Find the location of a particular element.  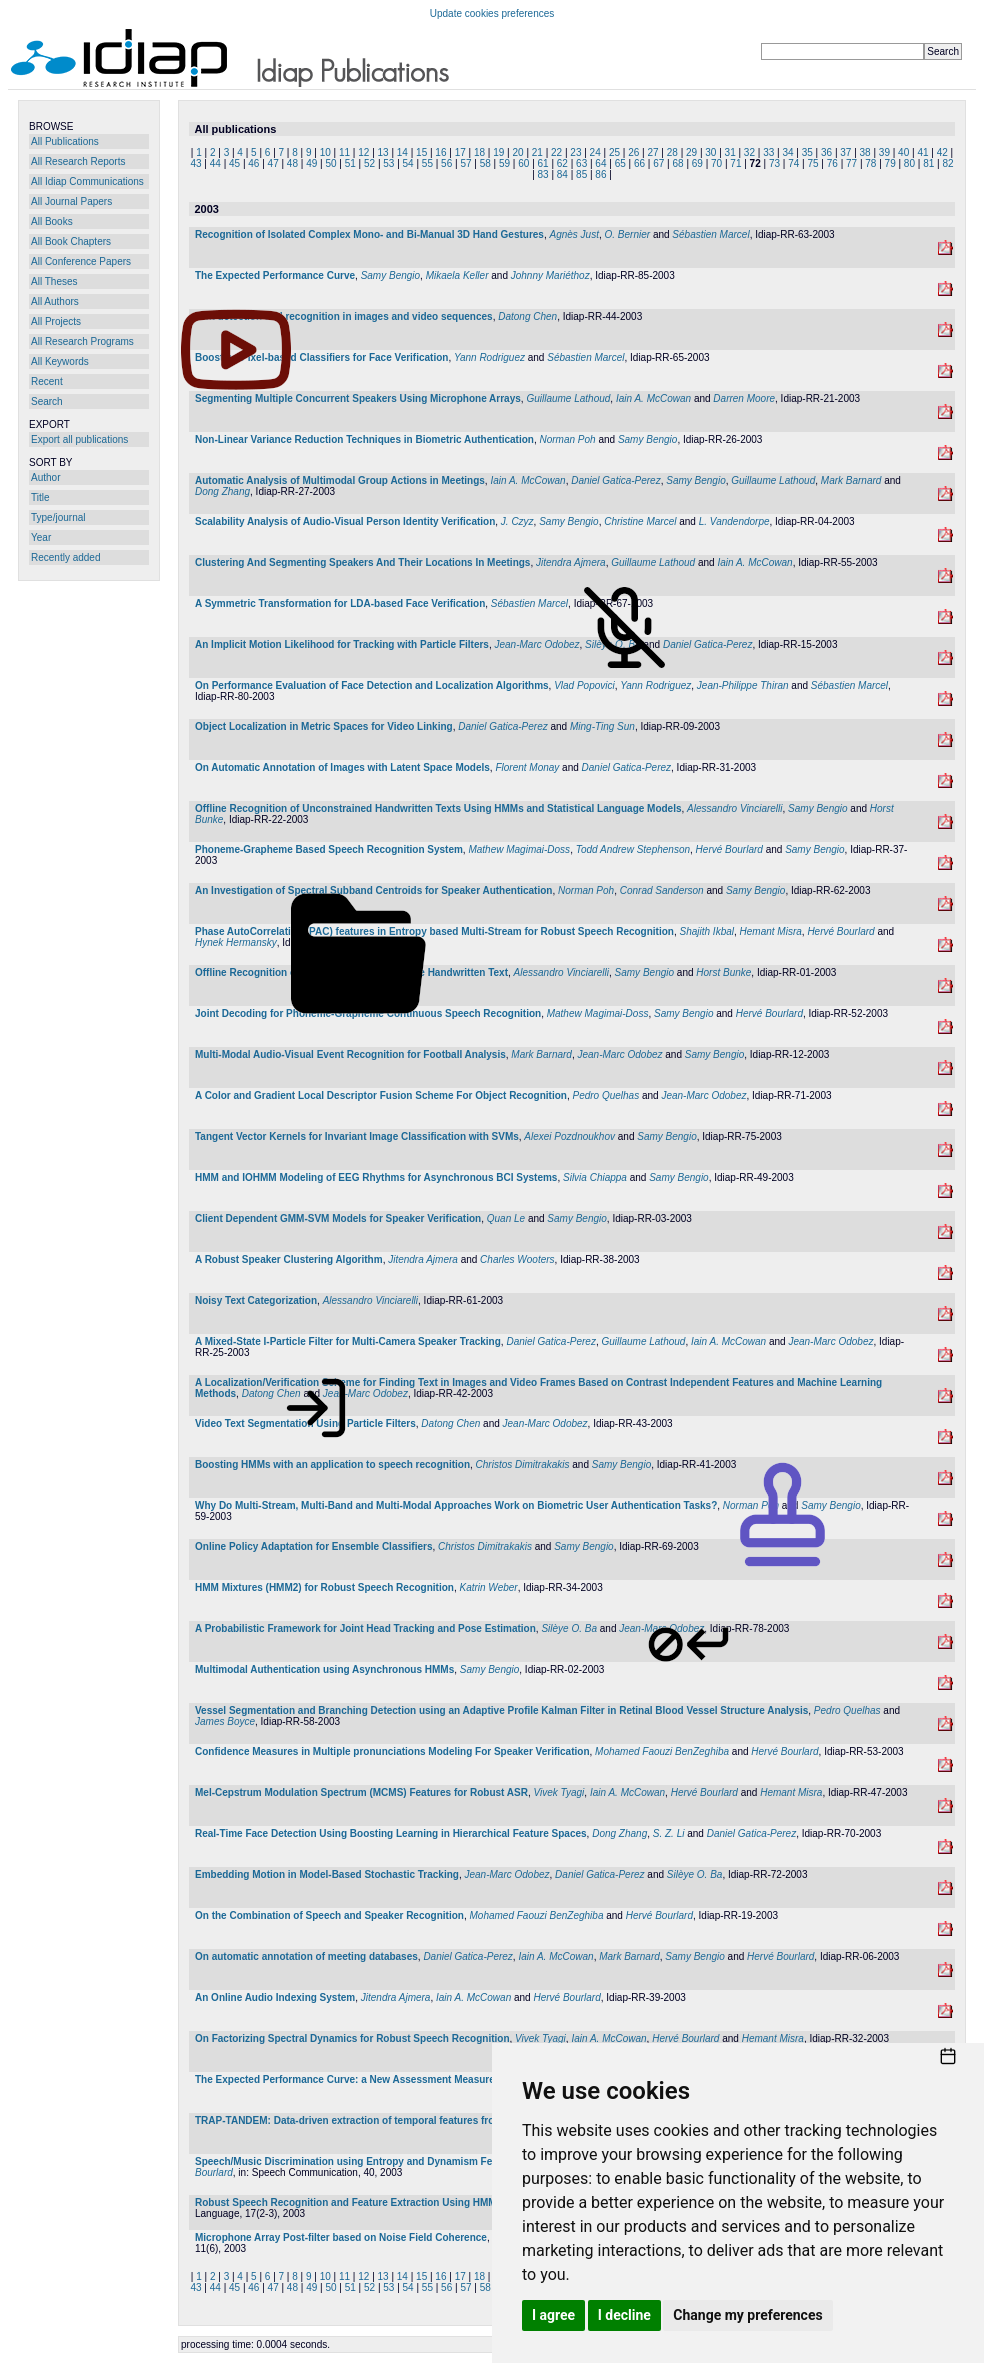

open YouTube app is located at coordinates (236, 351).